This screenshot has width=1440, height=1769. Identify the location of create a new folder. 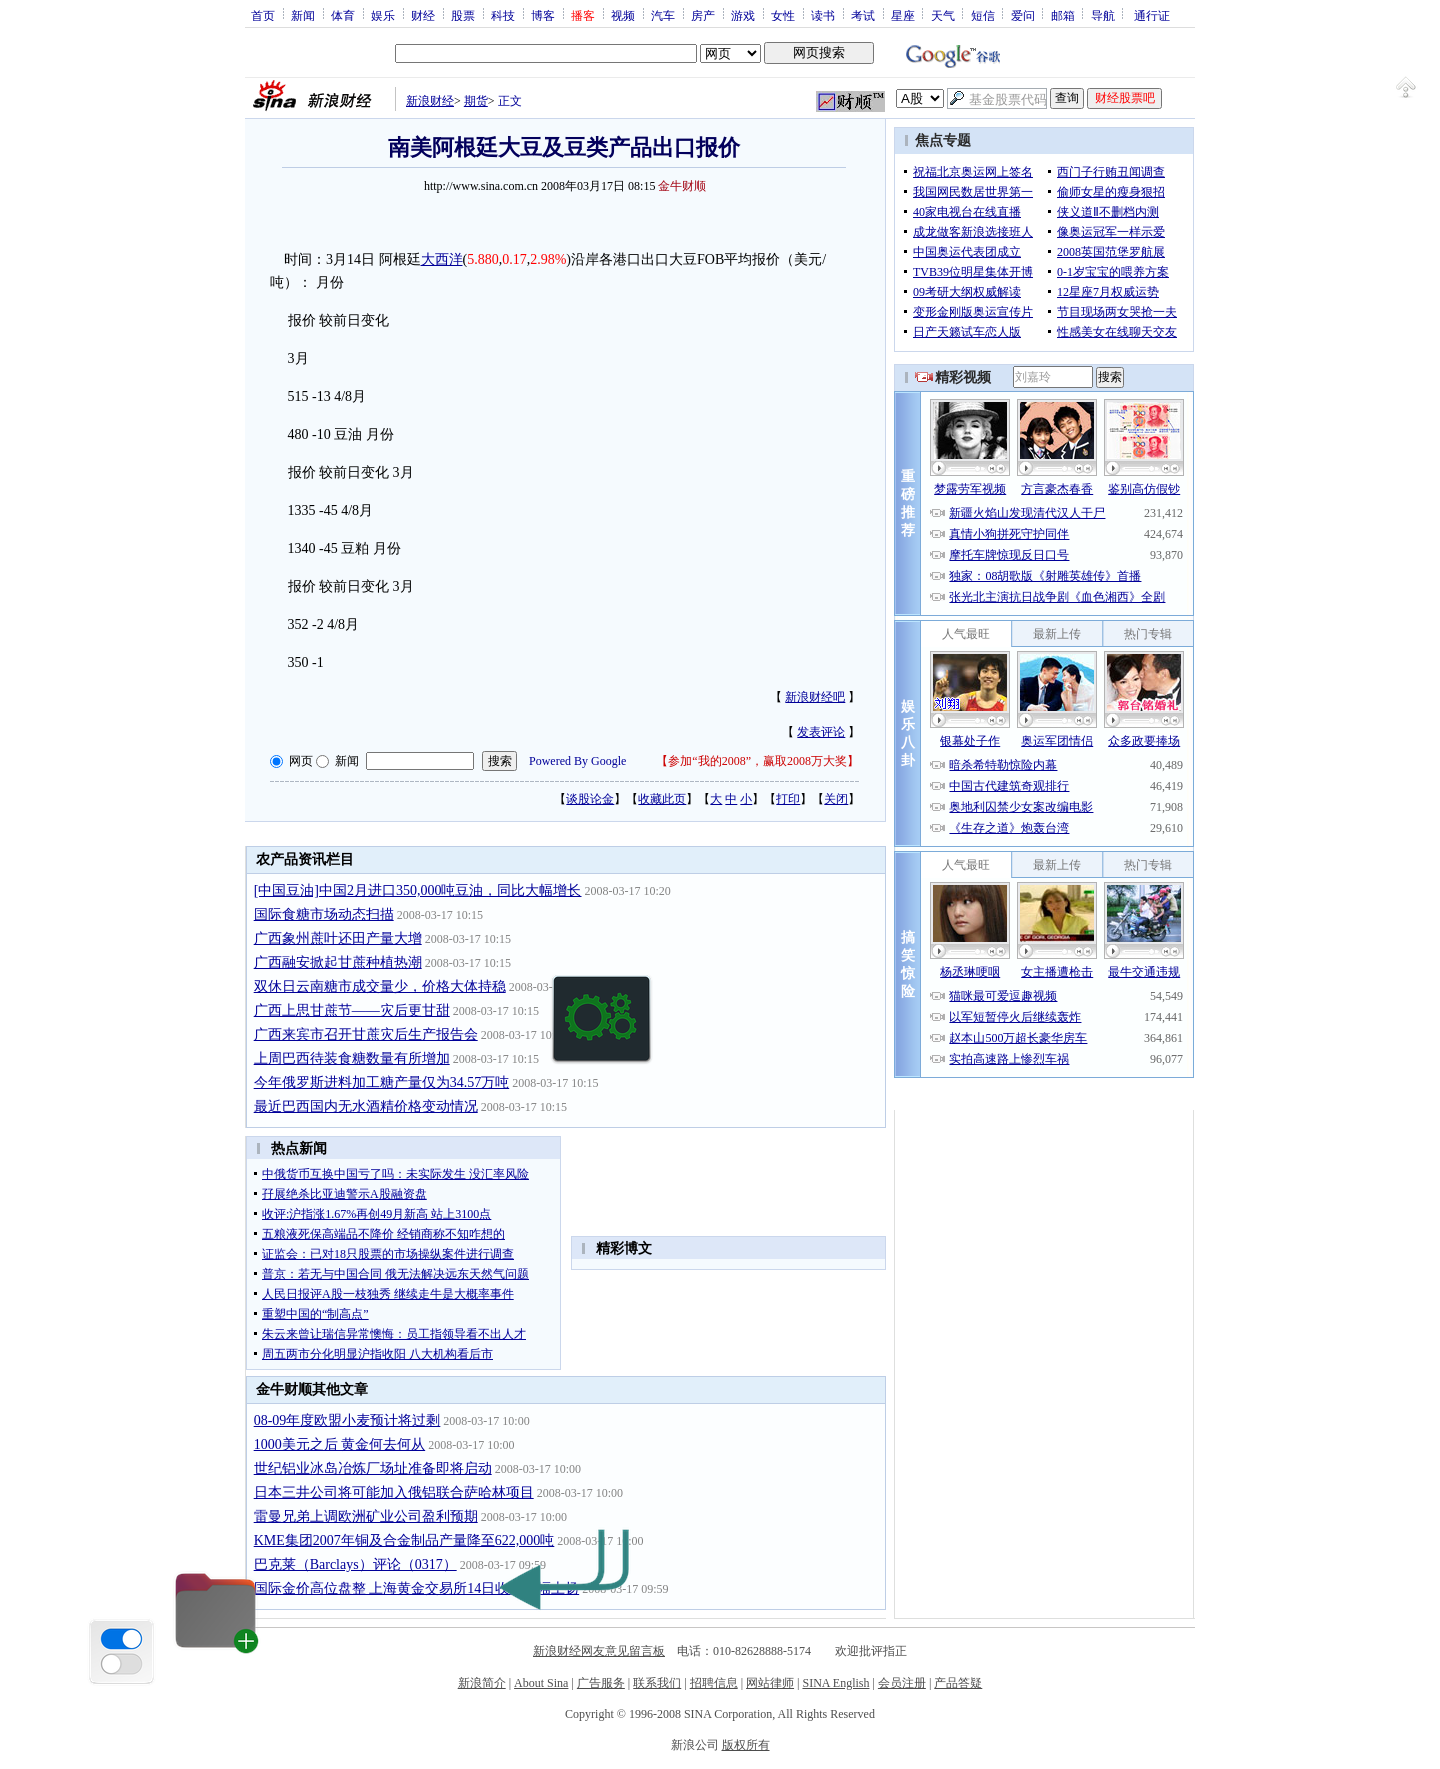
(215, 1610).